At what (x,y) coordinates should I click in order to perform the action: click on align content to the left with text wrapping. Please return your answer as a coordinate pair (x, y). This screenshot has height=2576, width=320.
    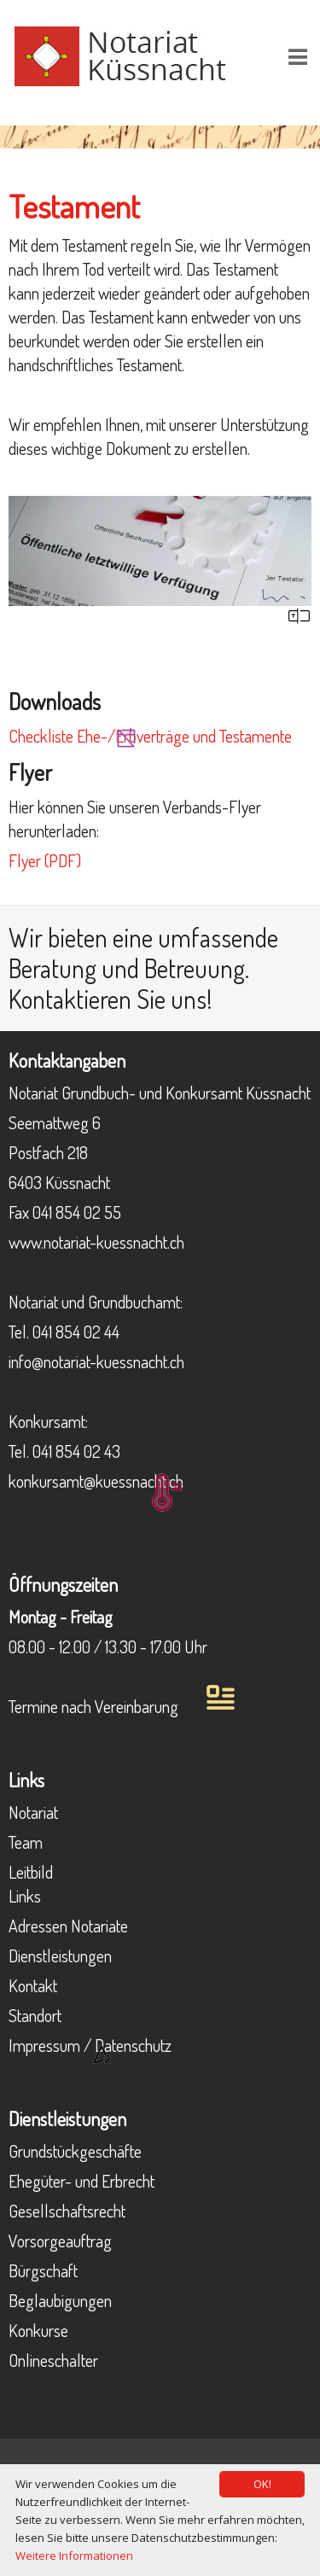
    Looking at the image, I should click on (220, 1697).